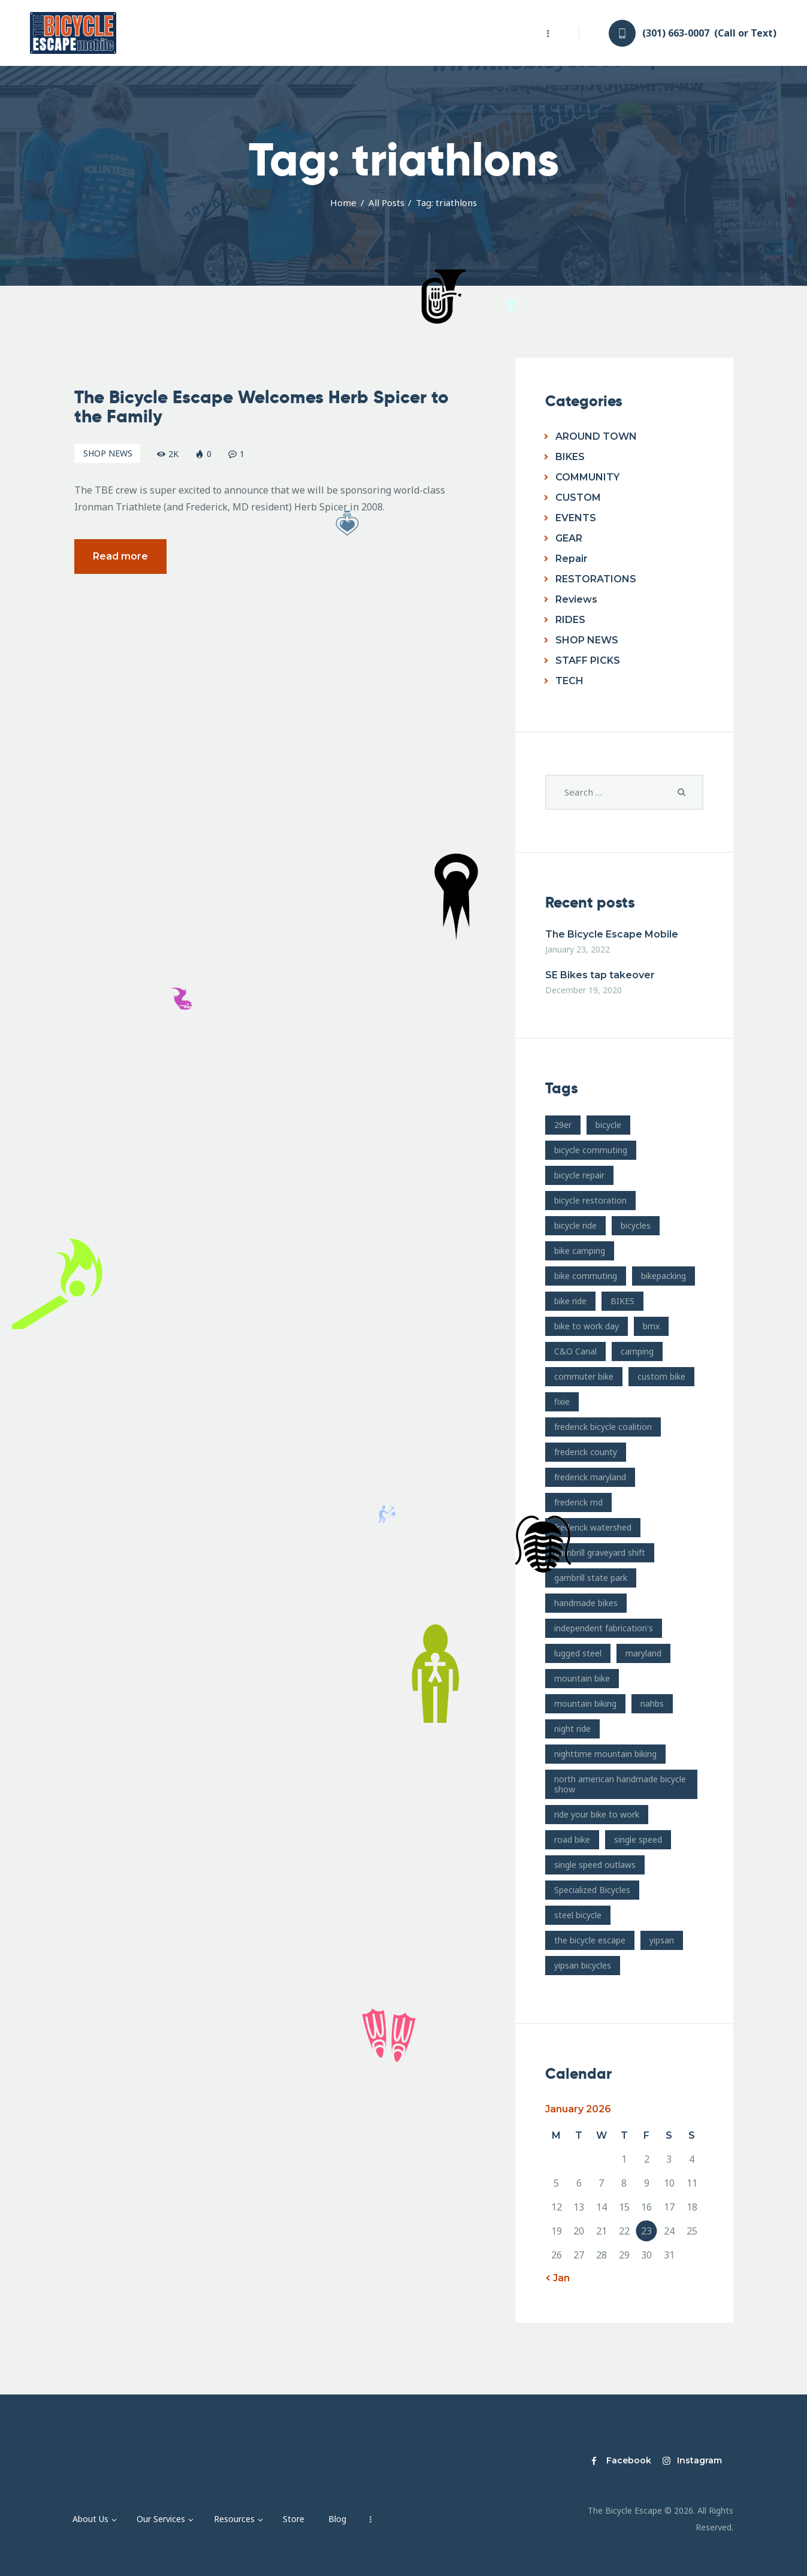 Image resolution: width=807 pixels, height=2576 pixels. I want to click on access swimming or diving activities, so click(389, 2035).